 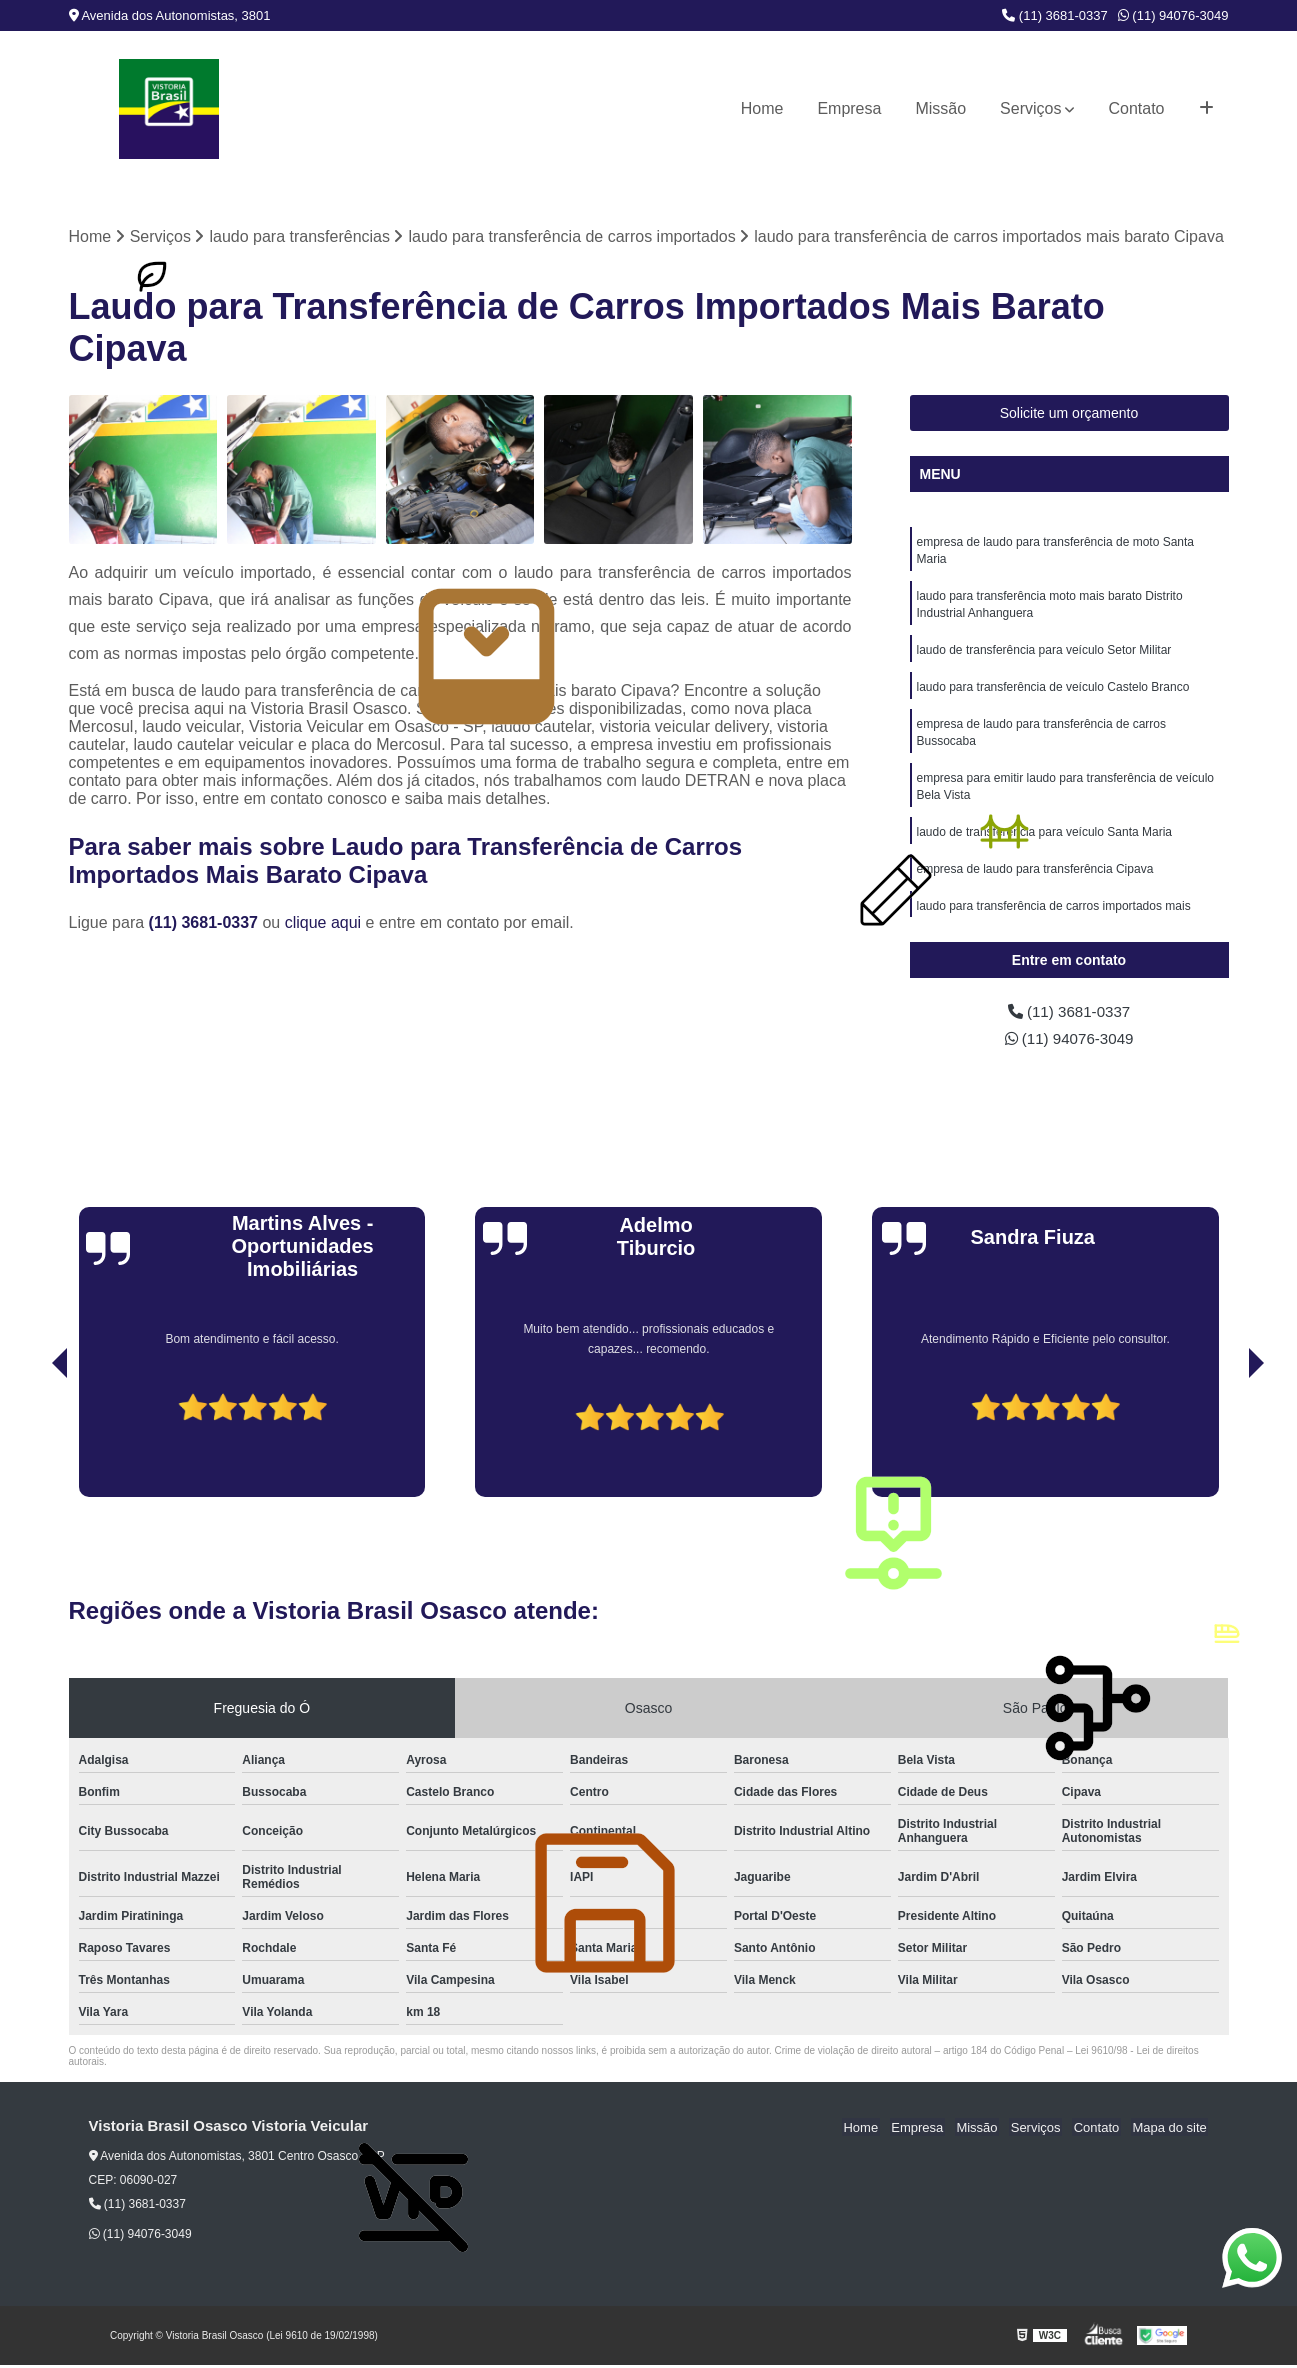 What do you see at coordinates (486, 656) in the screenshot?
I see `collapse the bottom navigation bar` at bounding box center [486, 656].